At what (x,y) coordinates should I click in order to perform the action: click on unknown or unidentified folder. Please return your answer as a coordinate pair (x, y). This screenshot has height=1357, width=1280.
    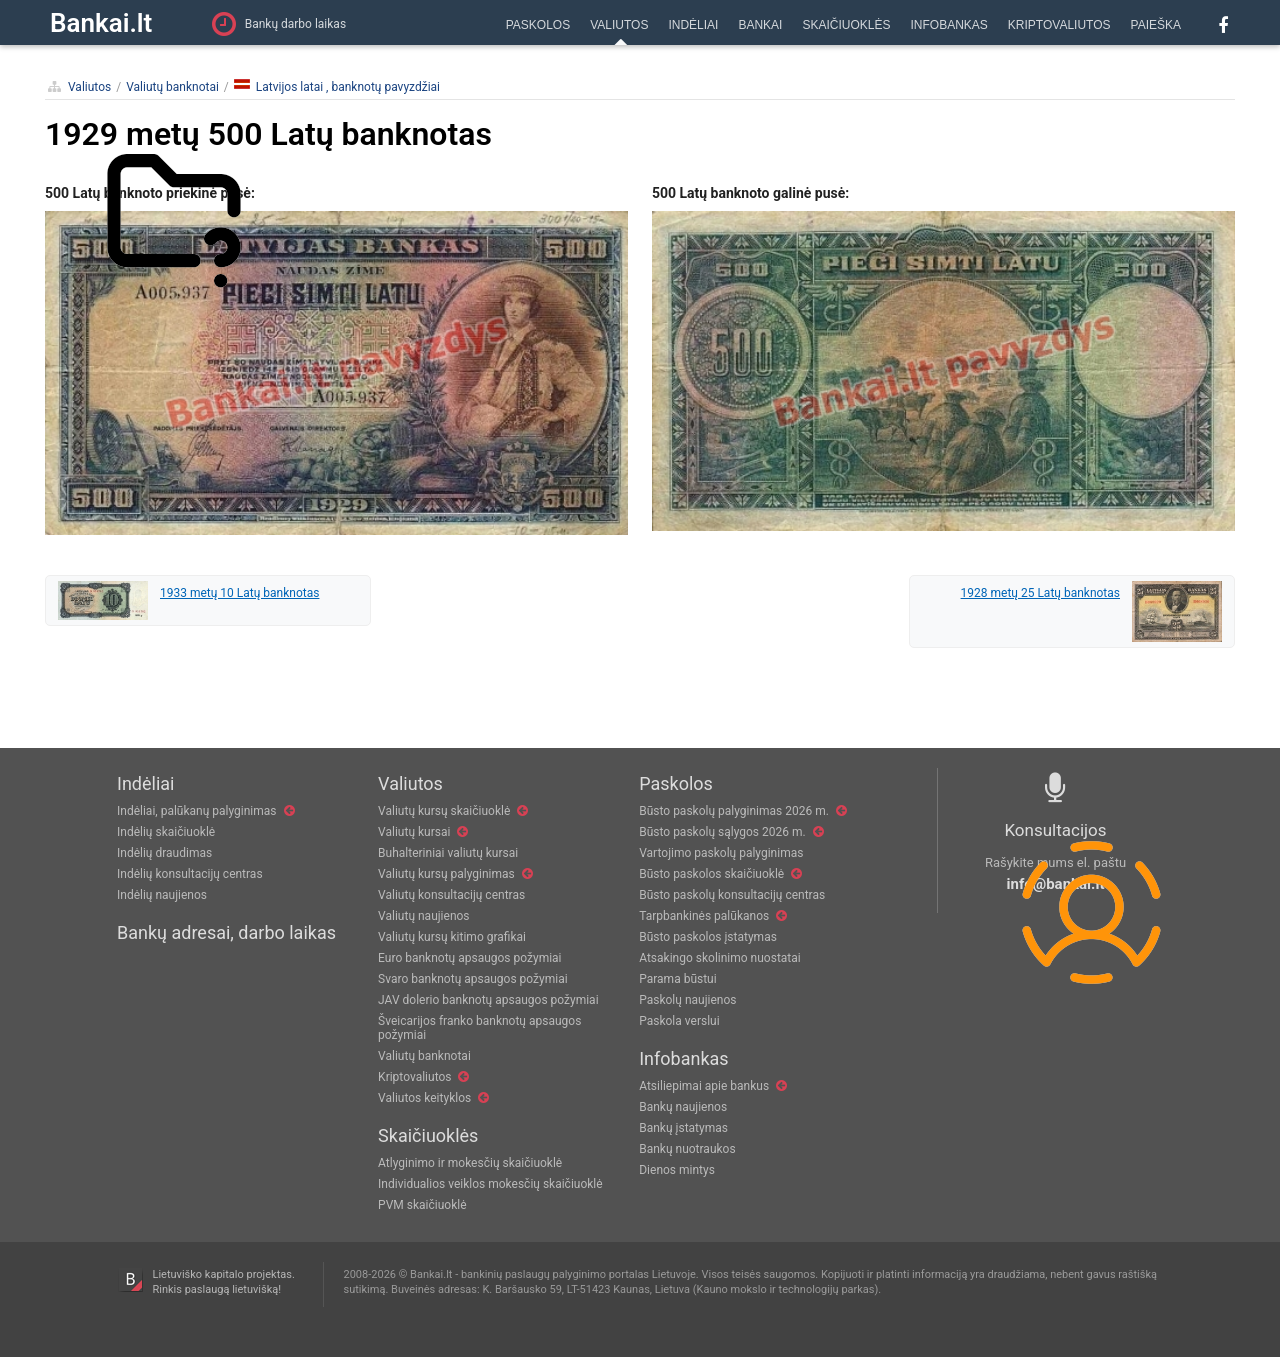
    Looking at the image, I should click on (174, 214).